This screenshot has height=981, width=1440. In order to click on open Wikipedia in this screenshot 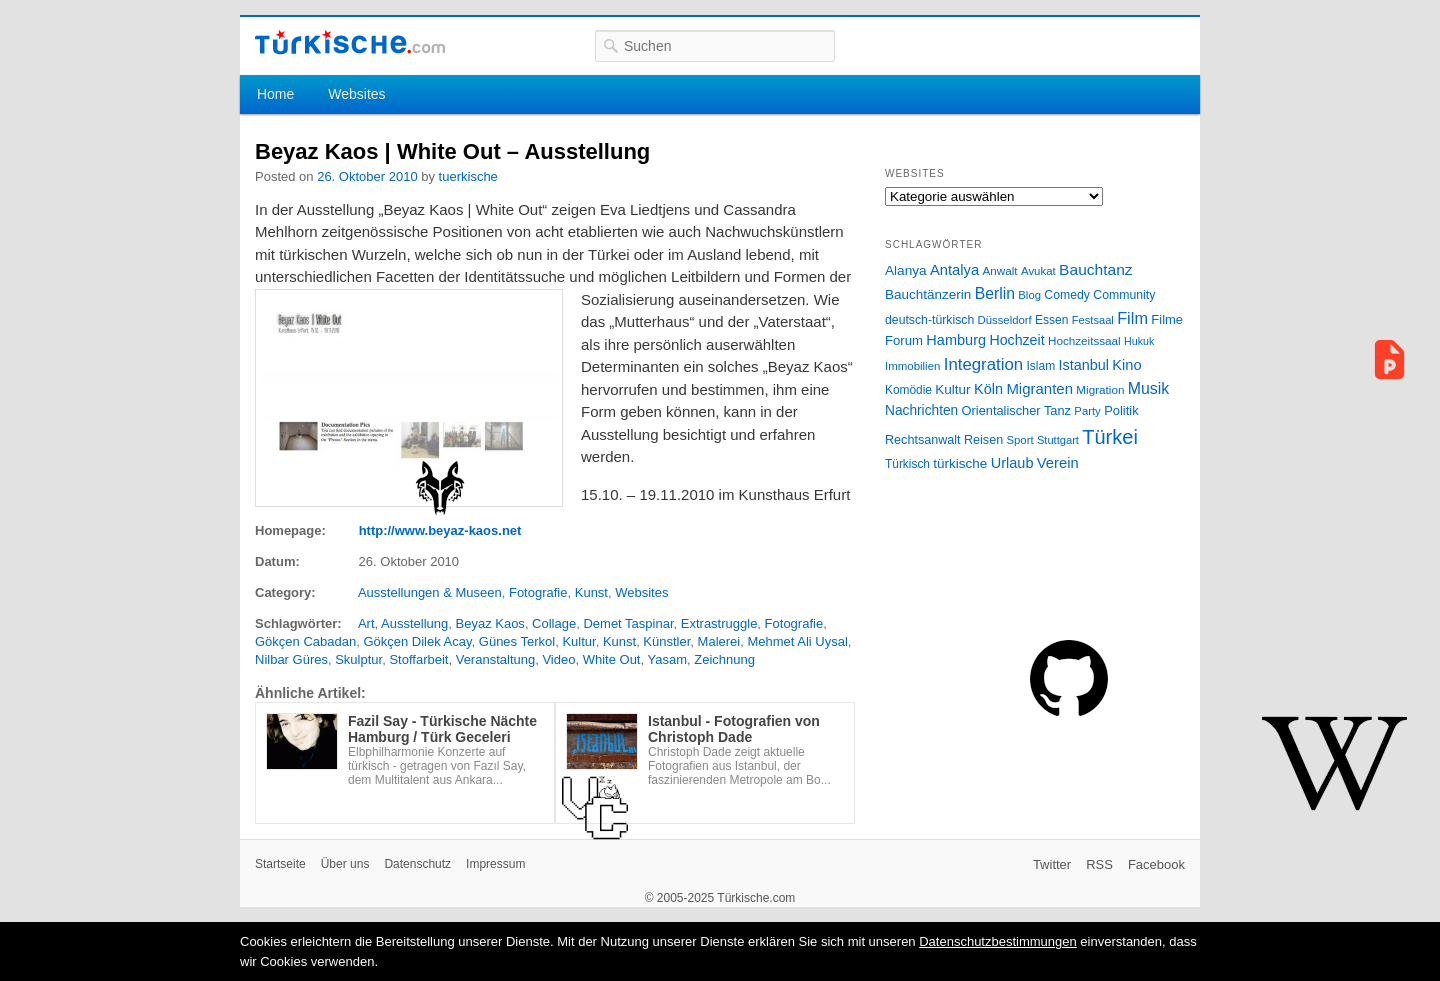, I will do `click(1334, 763)`.